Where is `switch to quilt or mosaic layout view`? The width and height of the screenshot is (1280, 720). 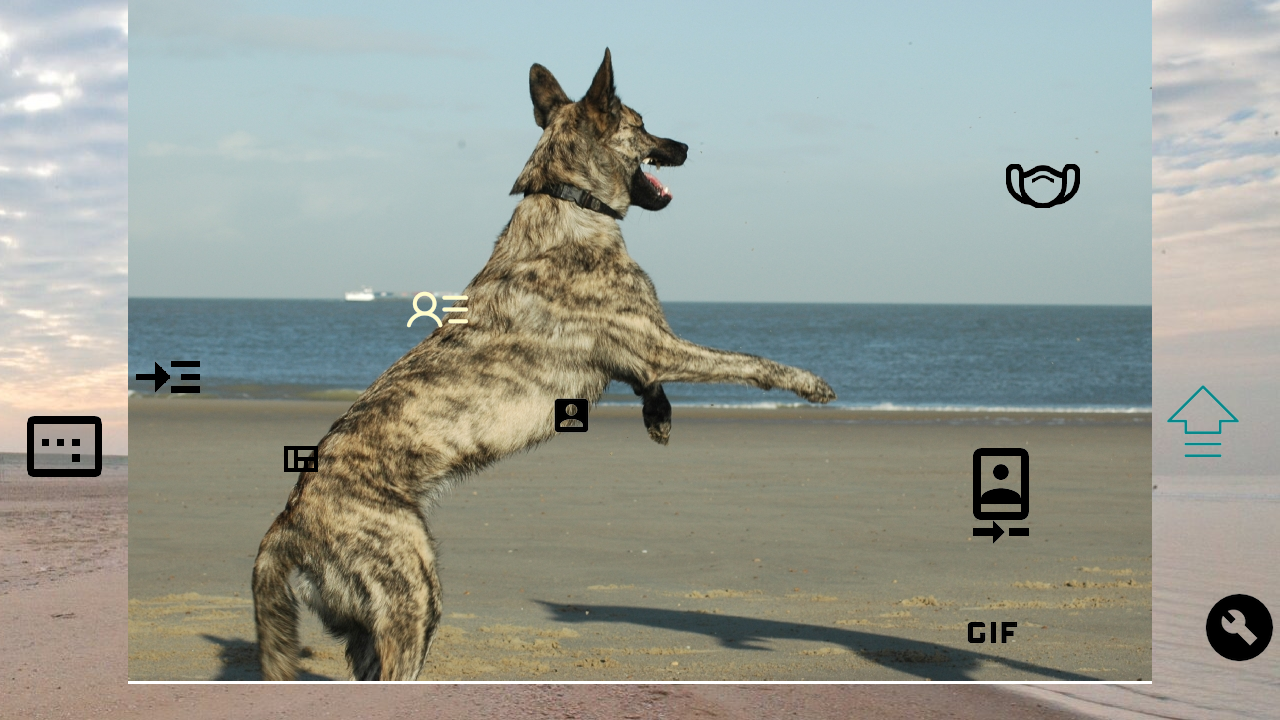
switch to quilt or mosaic layout view is located at coordinates (300, 460).